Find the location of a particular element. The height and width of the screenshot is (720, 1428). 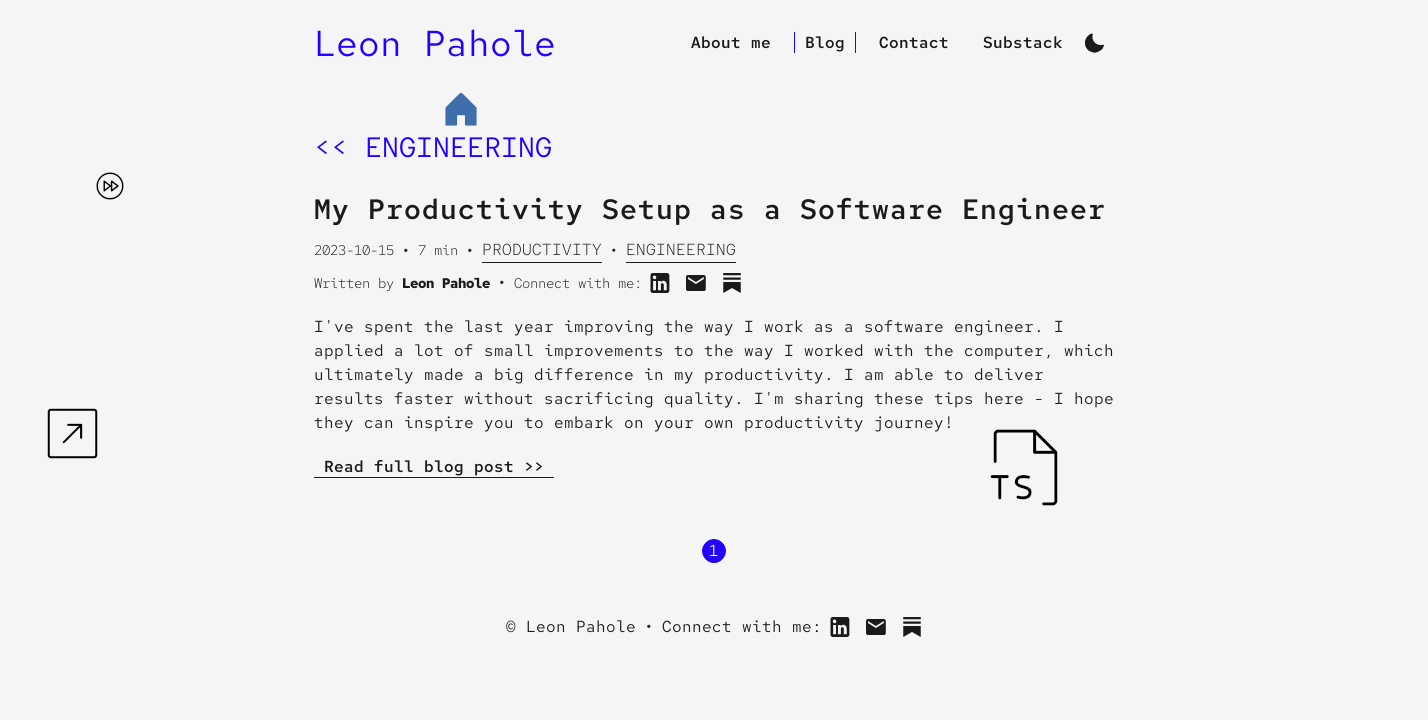

skip forward in media playback is located at coordinates (110, 186).